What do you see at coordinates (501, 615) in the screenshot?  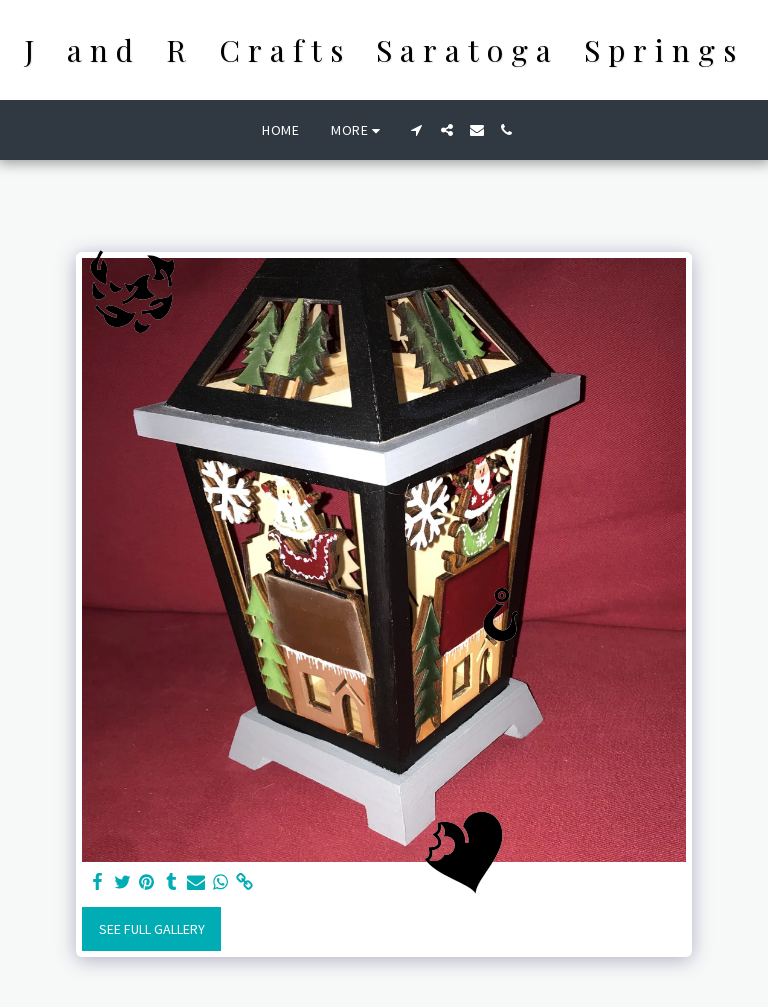 I see `fishing or hook-related game mechanic` at bounding box center [501, 615].